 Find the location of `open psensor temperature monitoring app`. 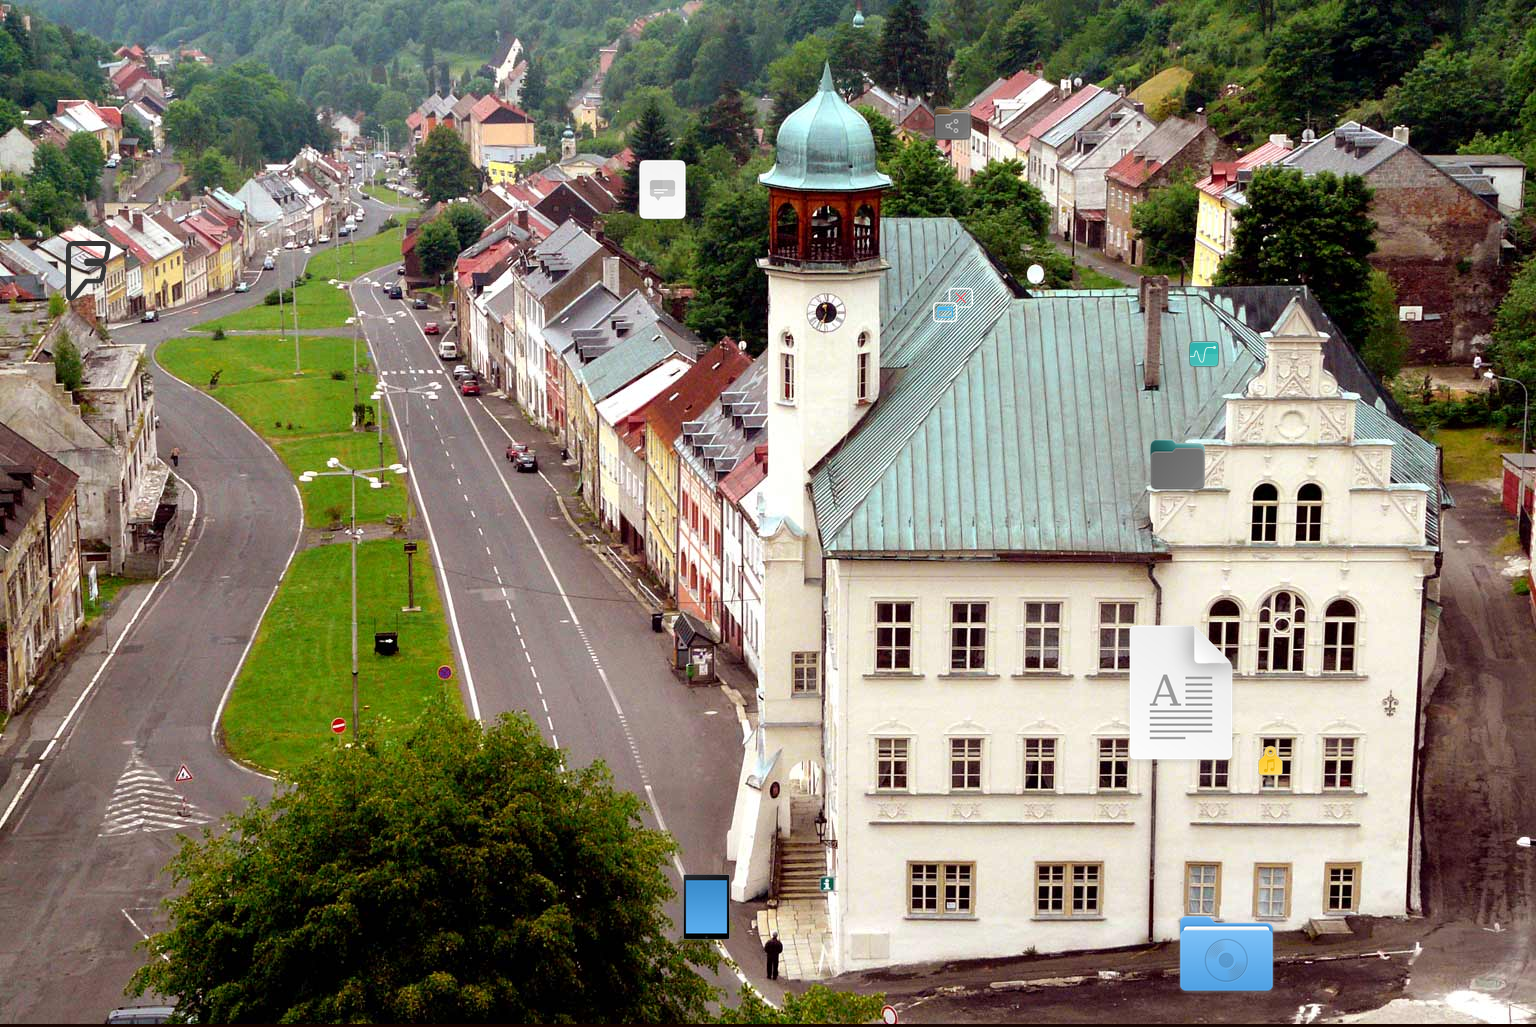

open psensor temperature monitoring app is located at coordinates (1204, 354).